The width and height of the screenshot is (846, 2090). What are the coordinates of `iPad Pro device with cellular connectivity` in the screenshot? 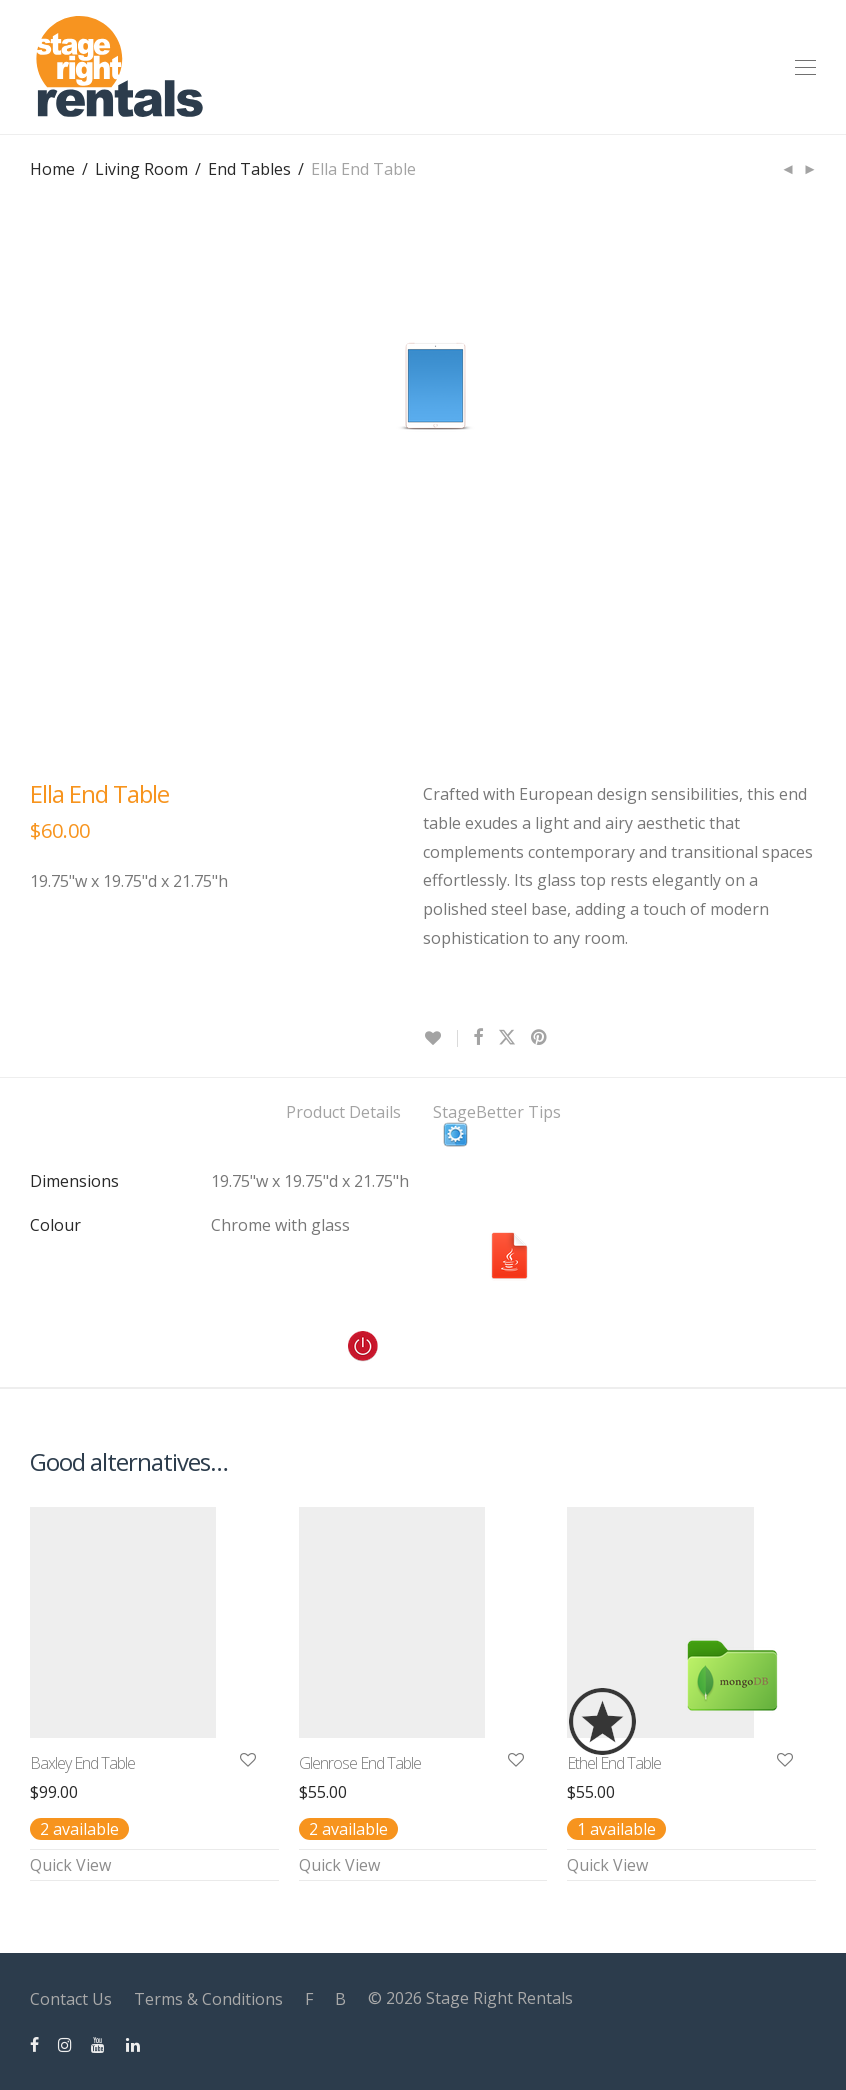 It's located at (435, 386).